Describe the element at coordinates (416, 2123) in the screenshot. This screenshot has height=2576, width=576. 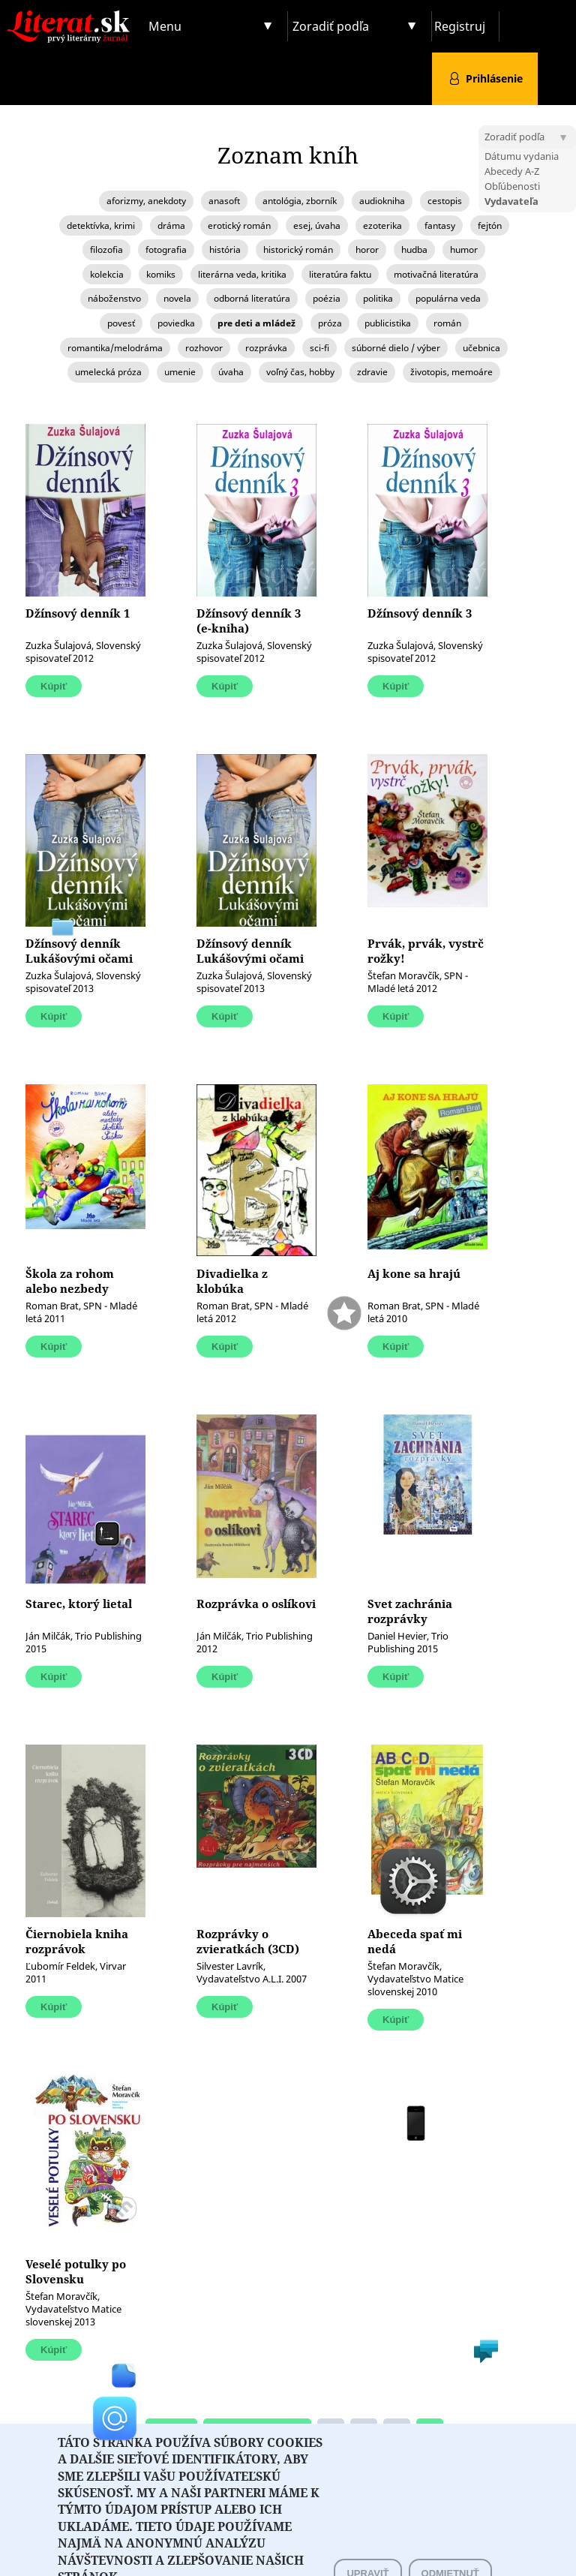
I see `iPhone device icon` at that location.